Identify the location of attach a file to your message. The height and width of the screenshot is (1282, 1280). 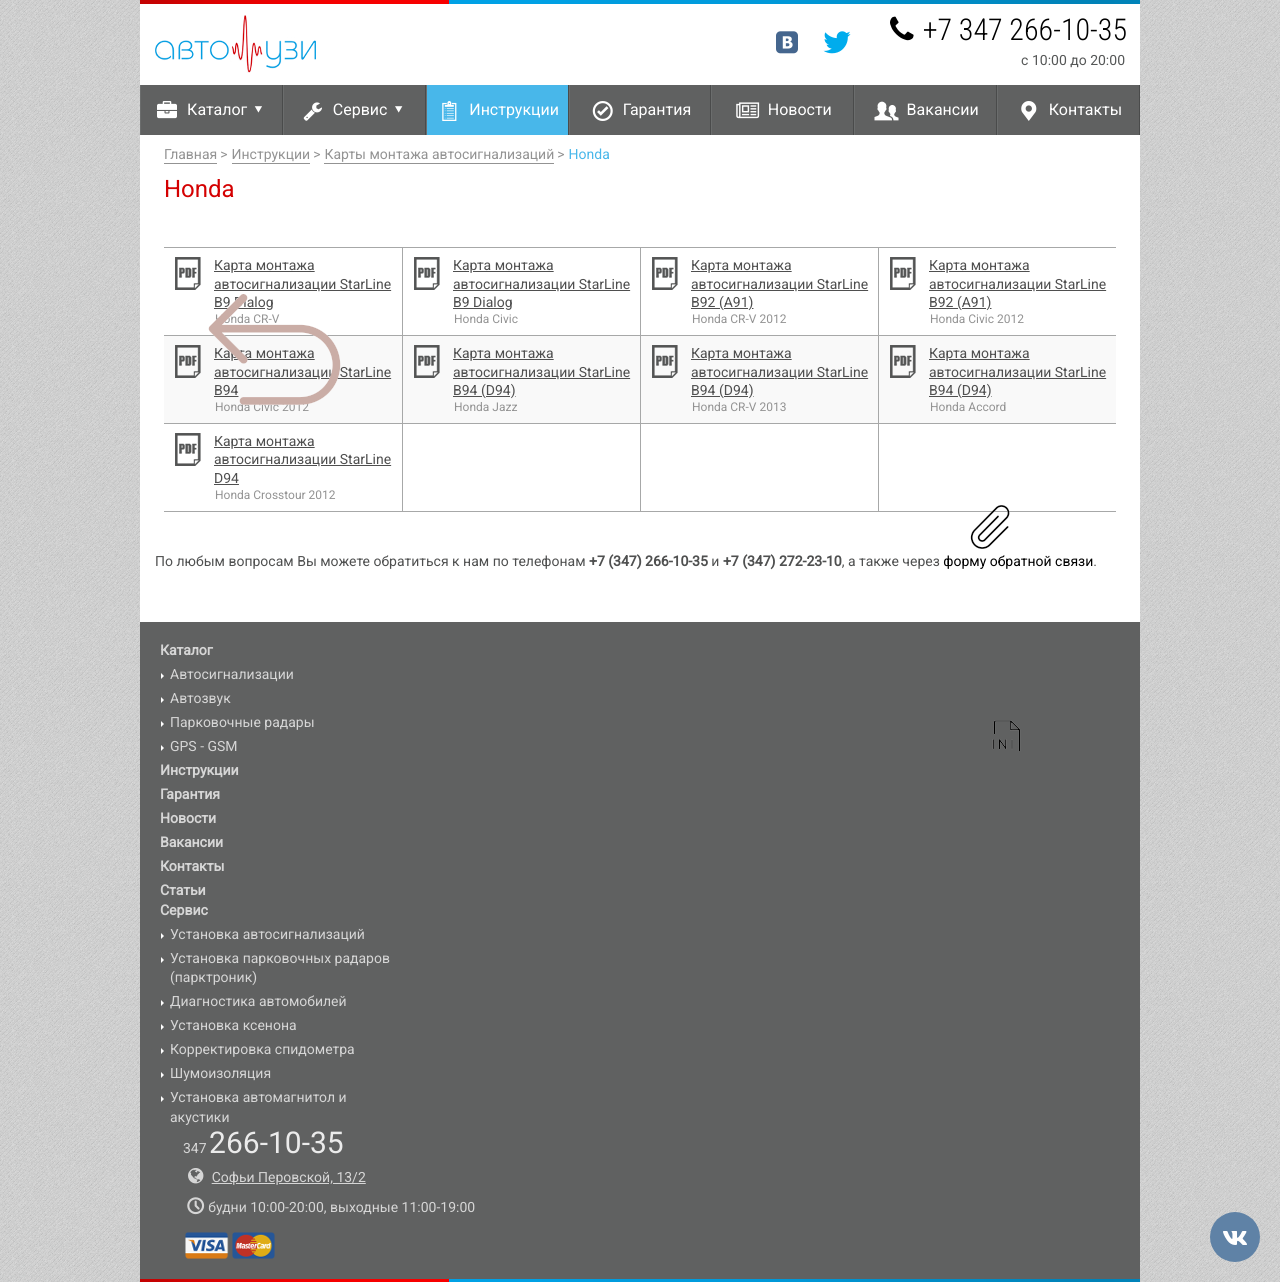
(991, 527).